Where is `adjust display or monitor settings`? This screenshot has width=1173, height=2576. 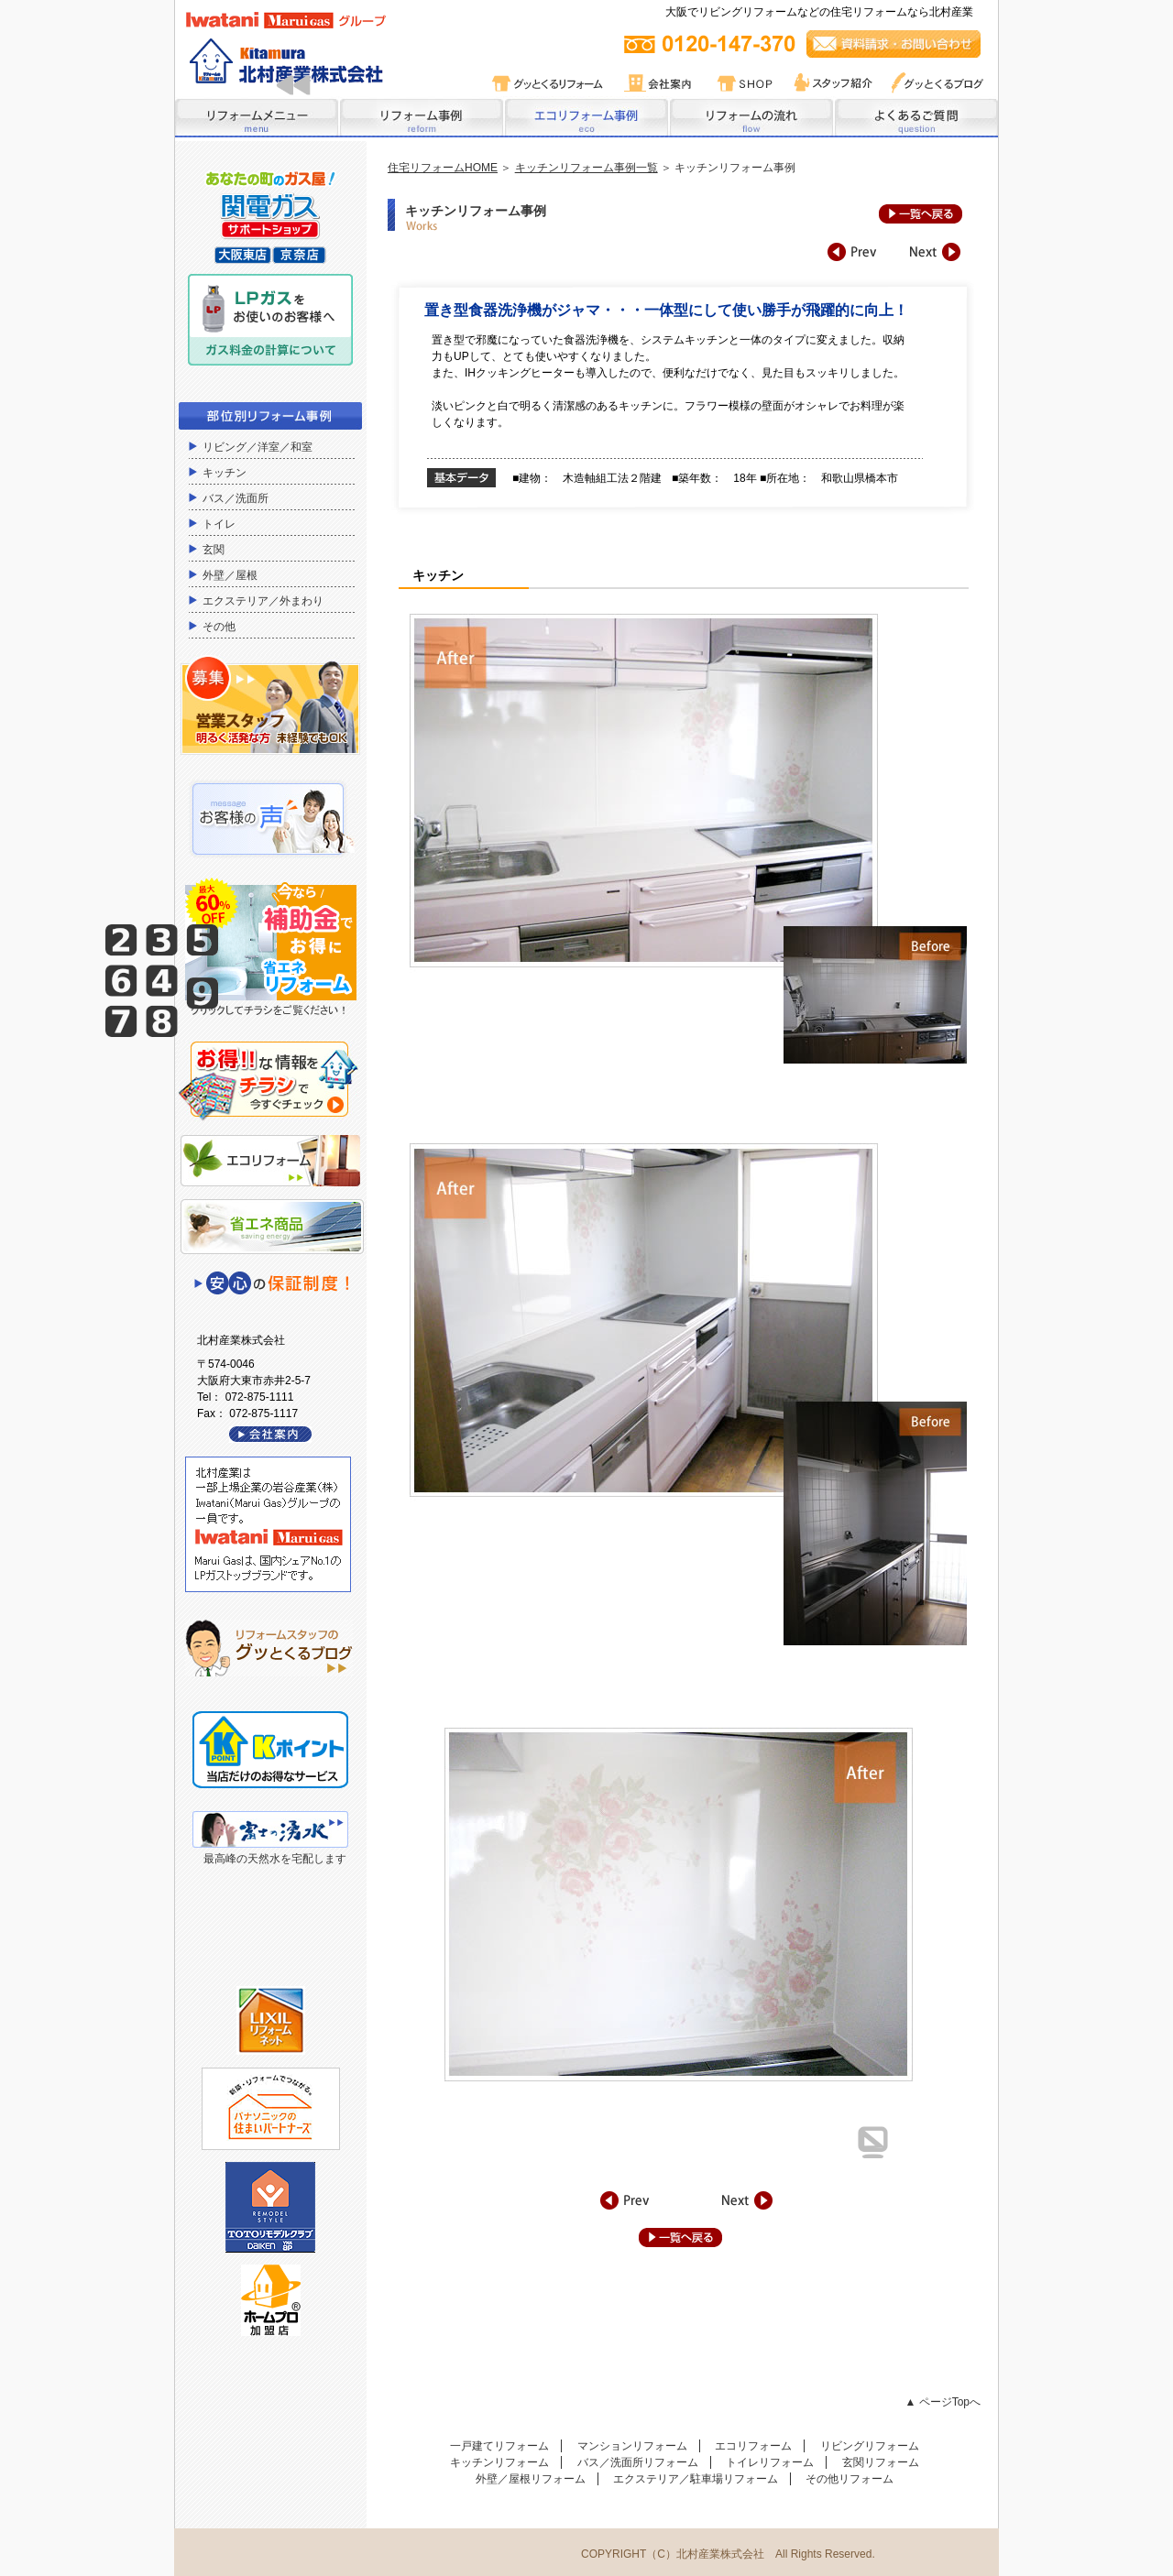
adjust display or monitor settings is located at coordinates (872, 2141).